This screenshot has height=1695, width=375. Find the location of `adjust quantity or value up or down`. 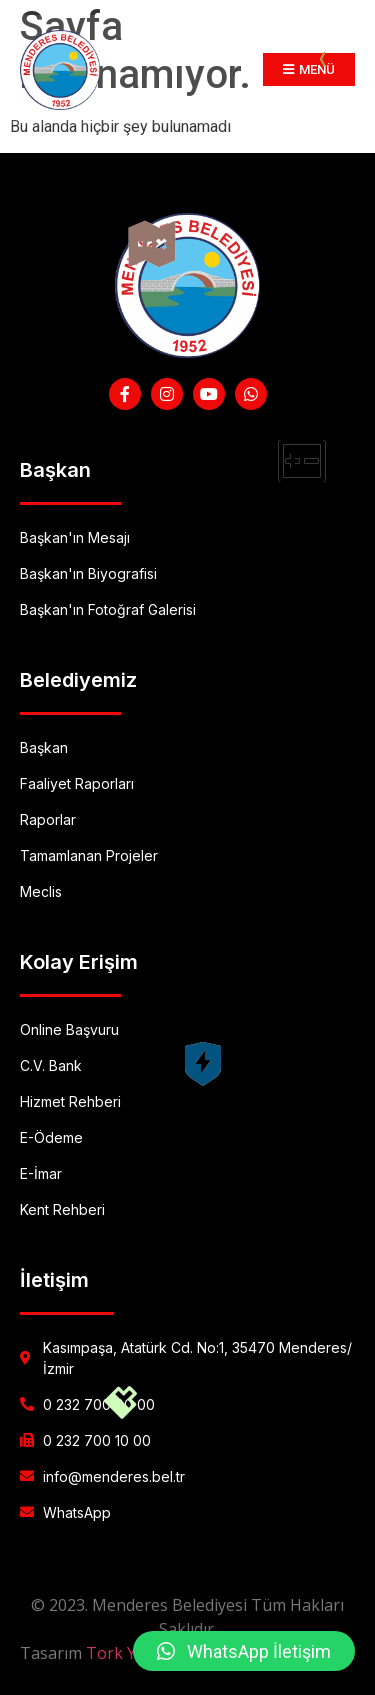

adjust quantity or value up or down is located at coordinates (302, 461).